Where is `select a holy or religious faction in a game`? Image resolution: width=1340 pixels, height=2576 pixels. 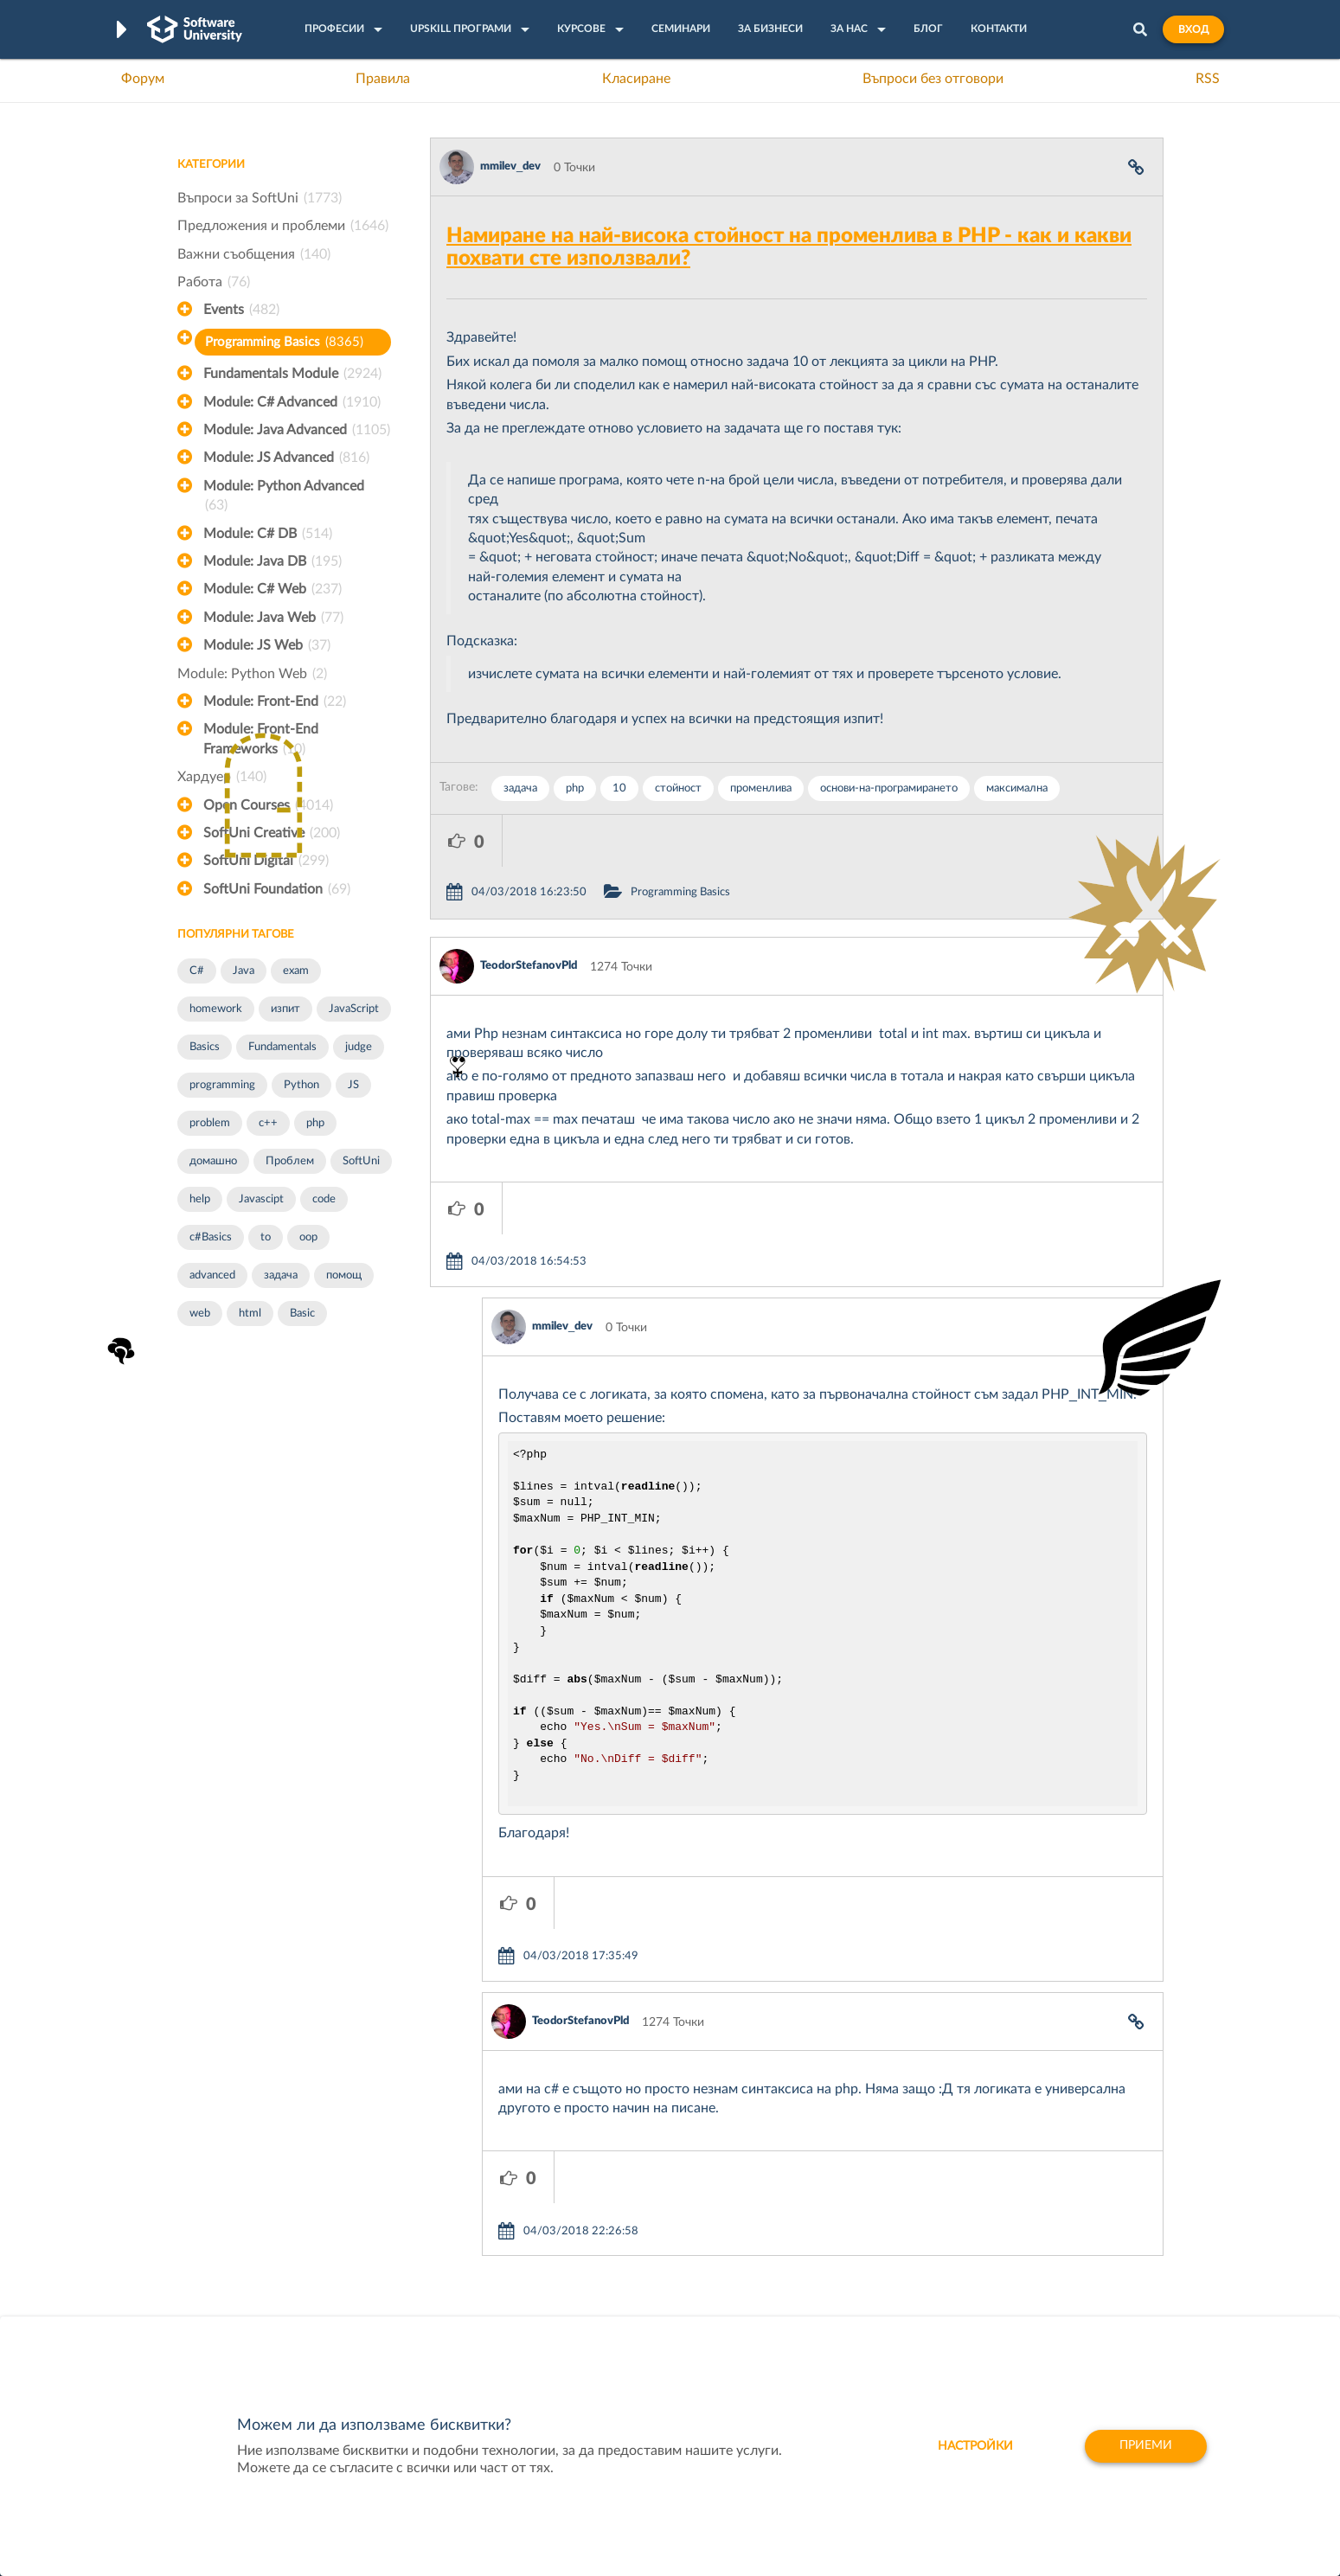 select a holy or religious faction in a game is located at coordinates (458, 1067).